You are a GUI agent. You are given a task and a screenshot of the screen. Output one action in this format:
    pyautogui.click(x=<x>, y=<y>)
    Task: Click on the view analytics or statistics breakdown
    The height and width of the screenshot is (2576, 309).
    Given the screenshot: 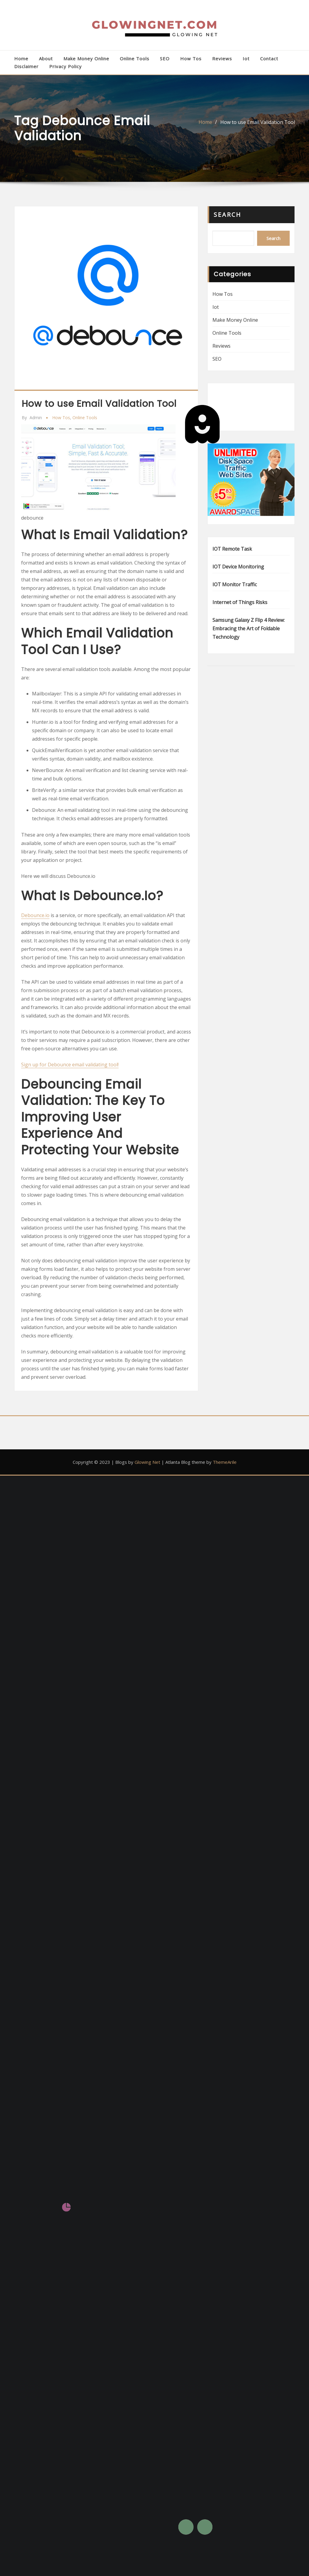 What is the action you would take?
    pyautogui.click(x=66, y=2207)
    